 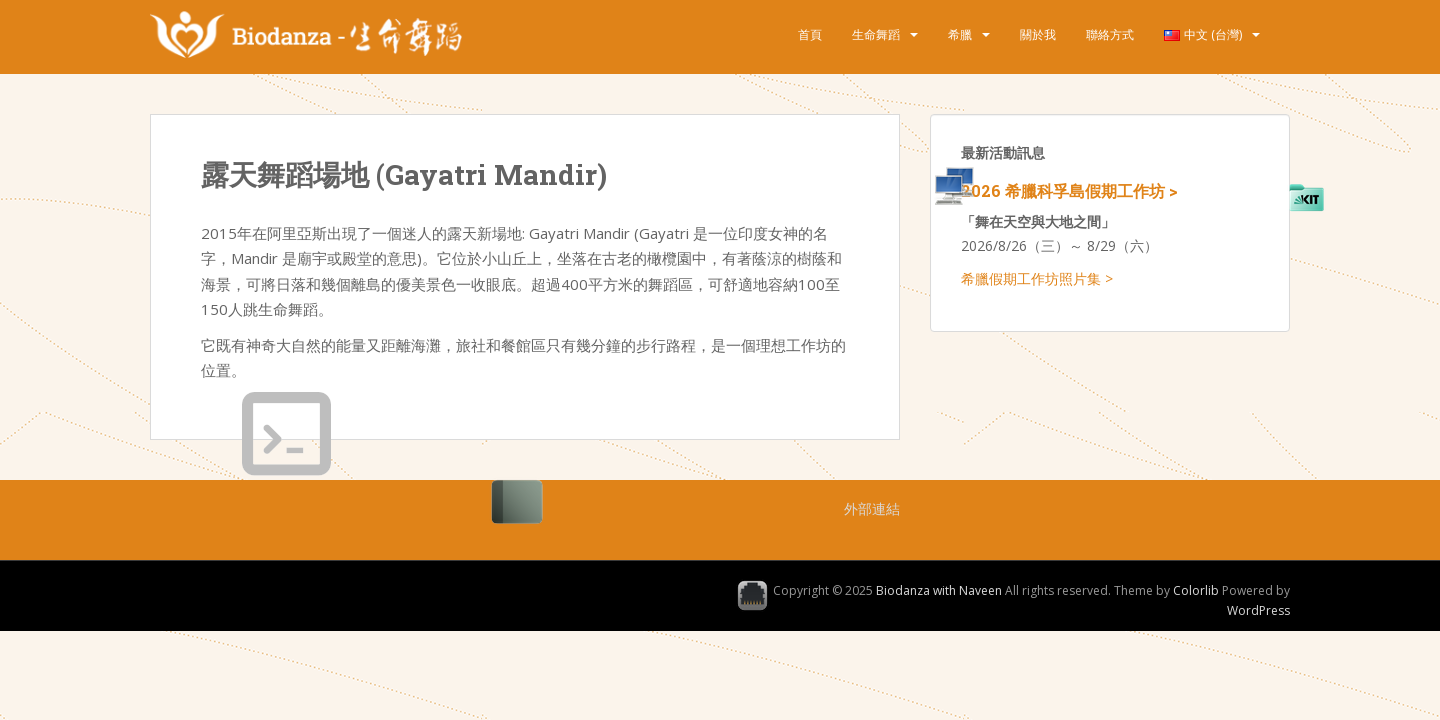 What do you see at coordinates (1306, 198) in the screenshot?
I see `open KIT (Karlsruhe Institute of Technology) project folder` at bounding box center [1306, 198].